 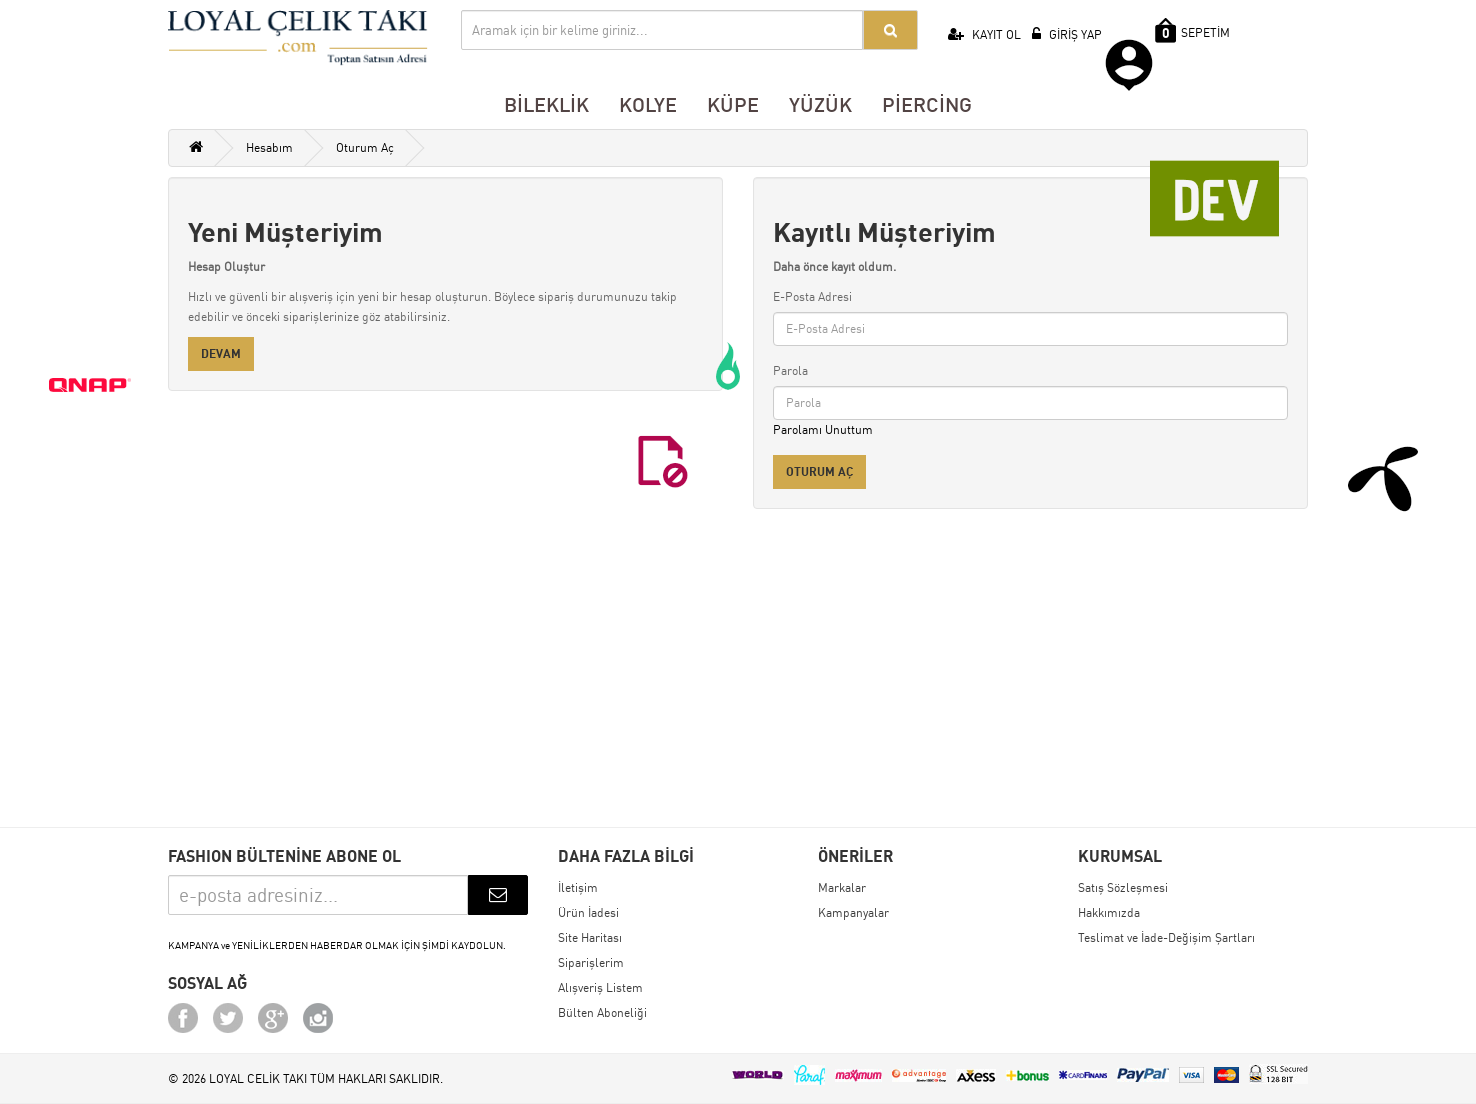 I want to click on visit the DEV Community platform, so click(x=1214, y=198).